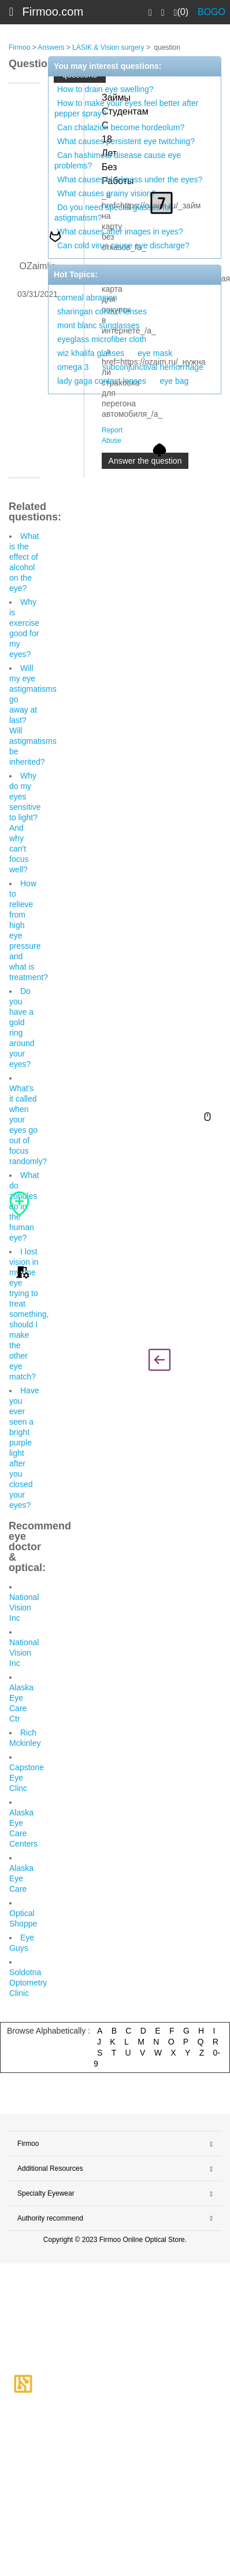 The height and width of the screenshot is (2576, 230). I want to click on select or navigate to item number seven, so click(161, 203).